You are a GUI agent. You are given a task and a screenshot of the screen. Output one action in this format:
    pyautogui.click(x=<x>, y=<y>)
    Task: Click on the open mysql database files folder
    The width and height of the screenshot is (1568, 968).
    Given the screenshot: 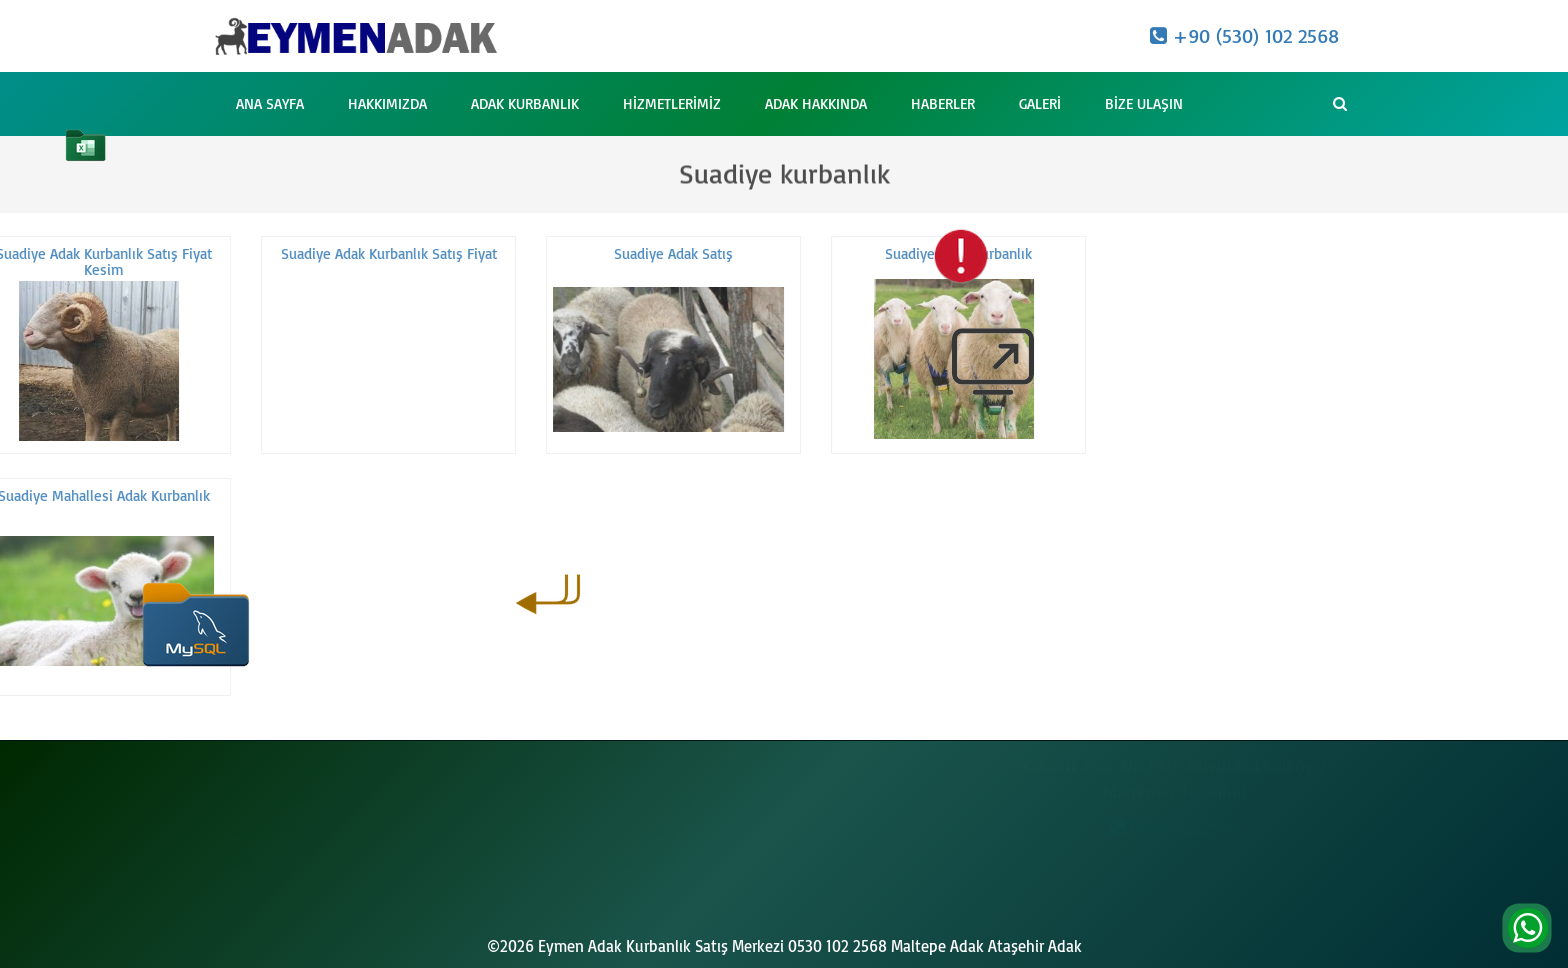 What is the action you would take?
    pyautogui.click(x=195, y=627)
    